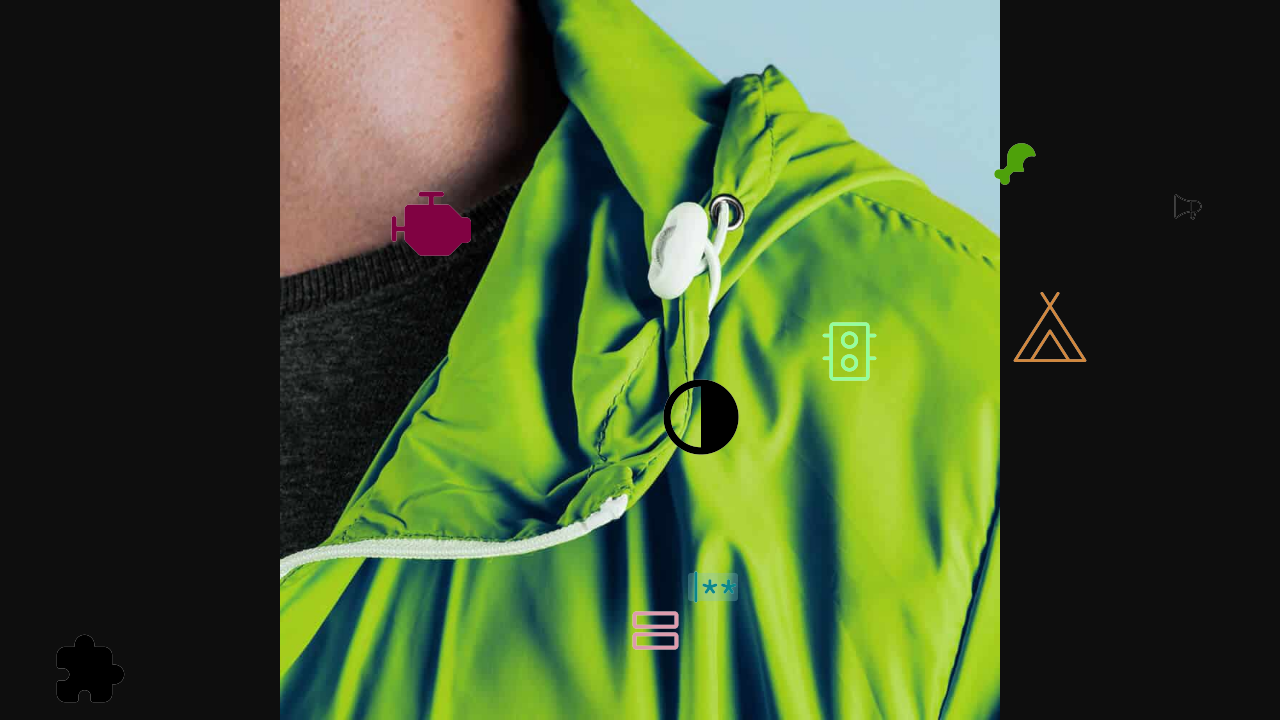 The width and height of the screenshot is (1280, 720). Describe the element at coordinates (1015, 164) in the screenshot. I see `access food or dining options` at that location.